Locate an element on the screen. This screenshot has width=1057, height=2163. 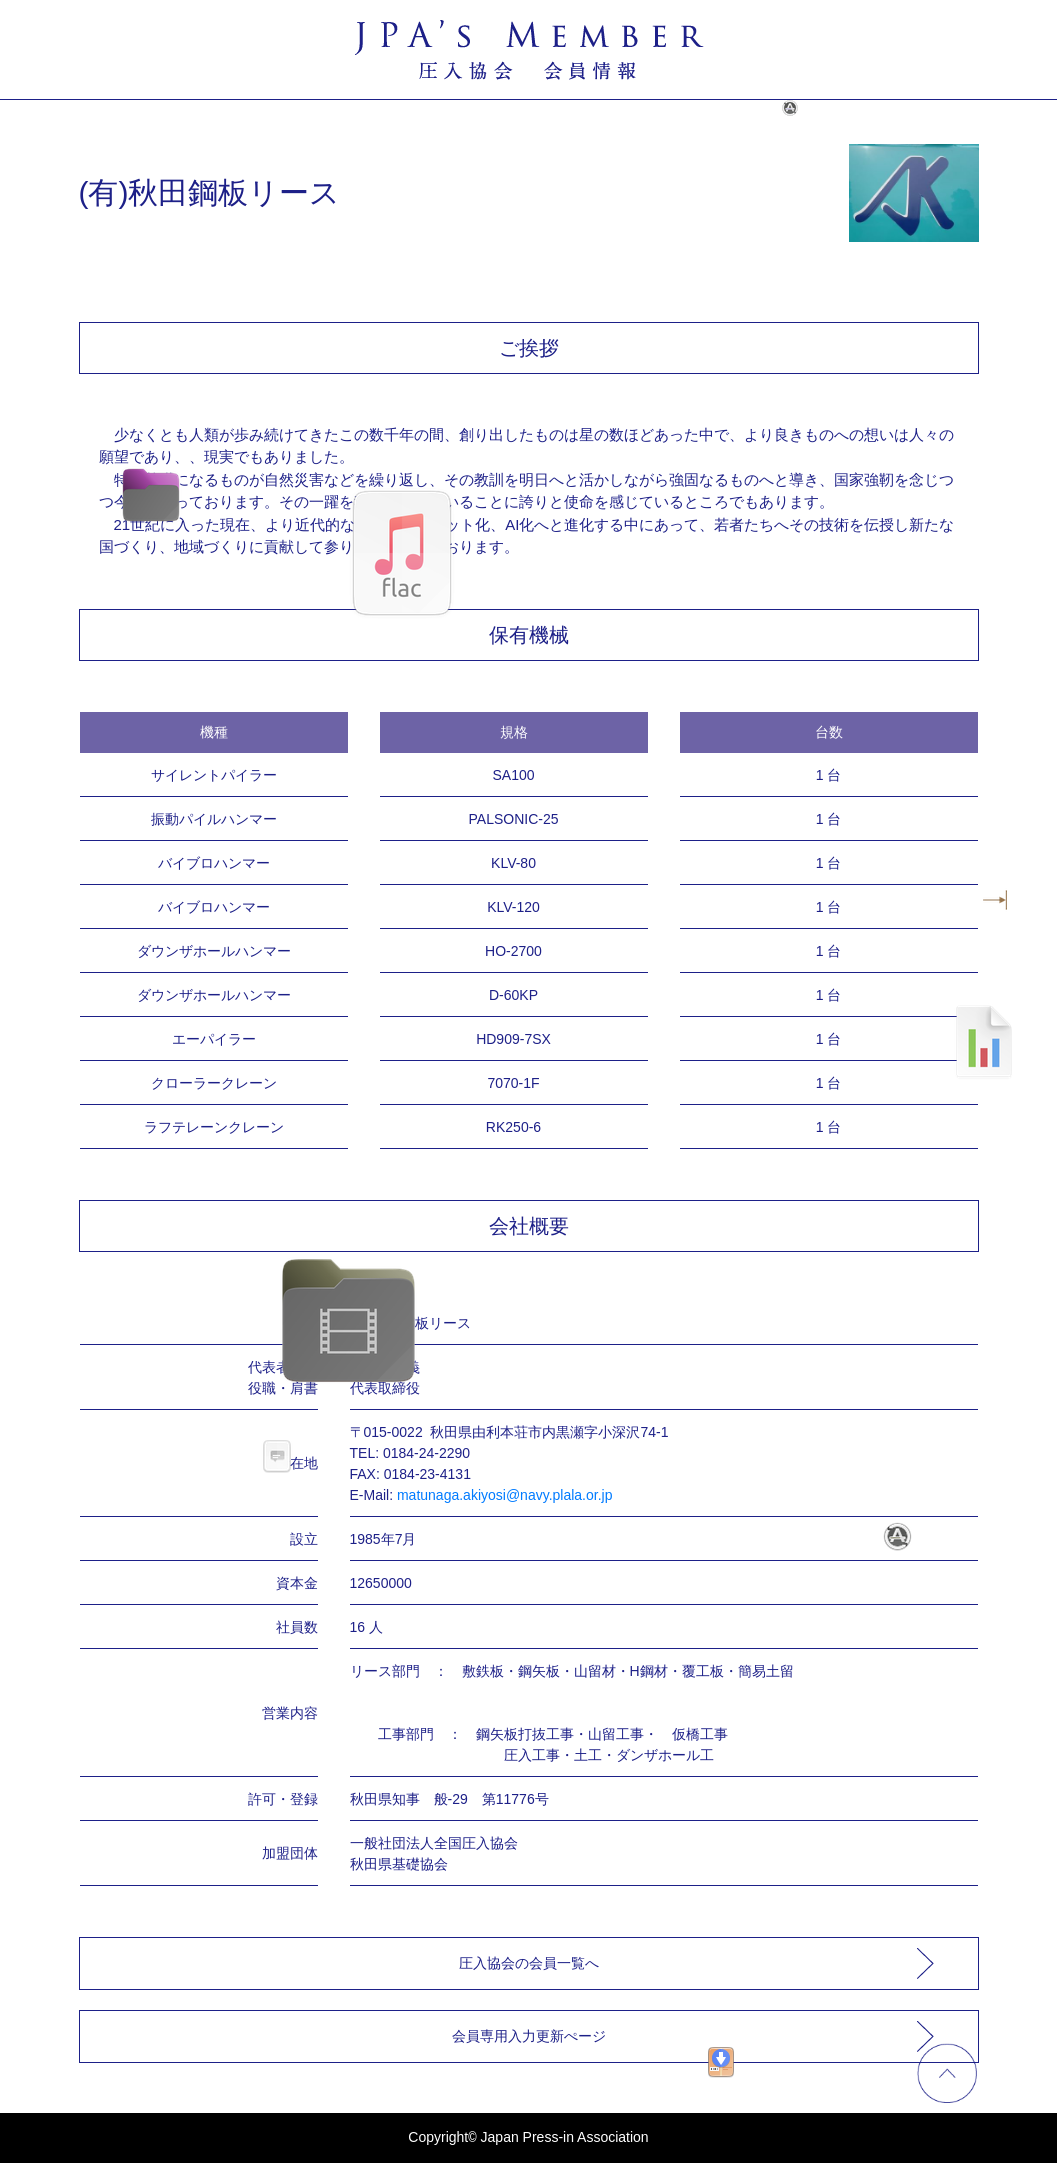
downloading a package or software update is located at coordinates (721, 2062).